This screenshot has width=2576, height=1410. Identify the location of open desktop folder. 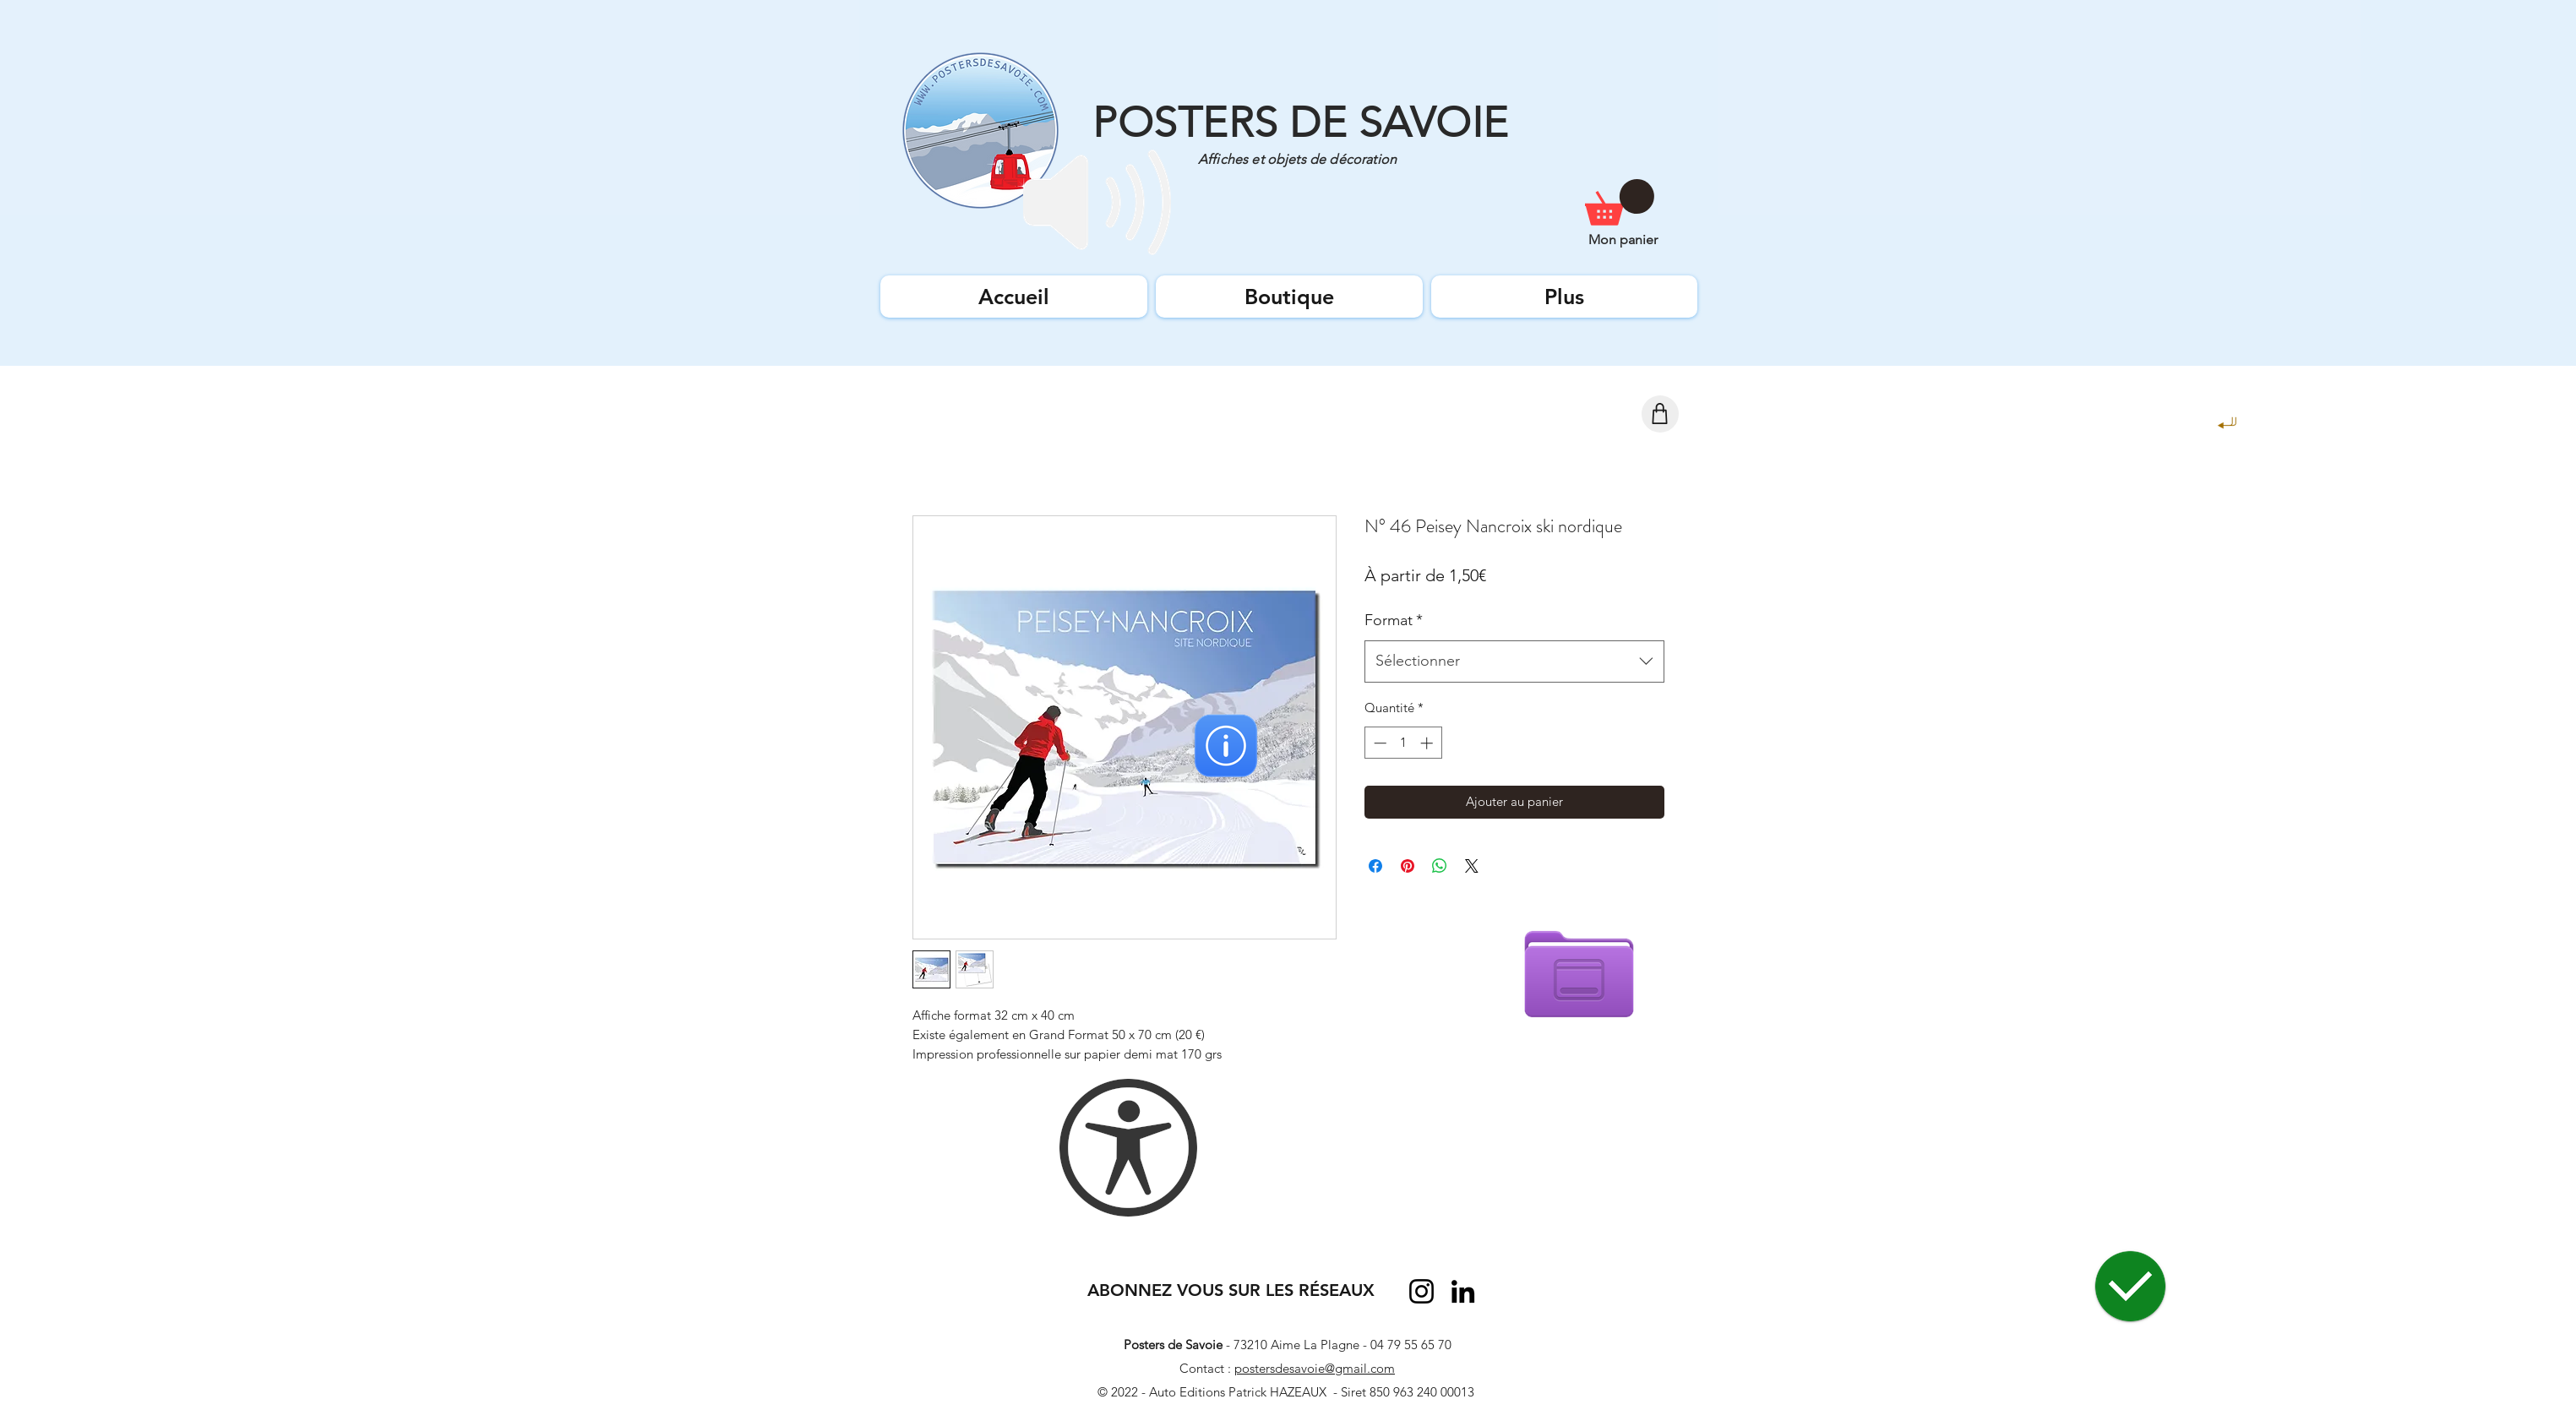
(1579, 974).